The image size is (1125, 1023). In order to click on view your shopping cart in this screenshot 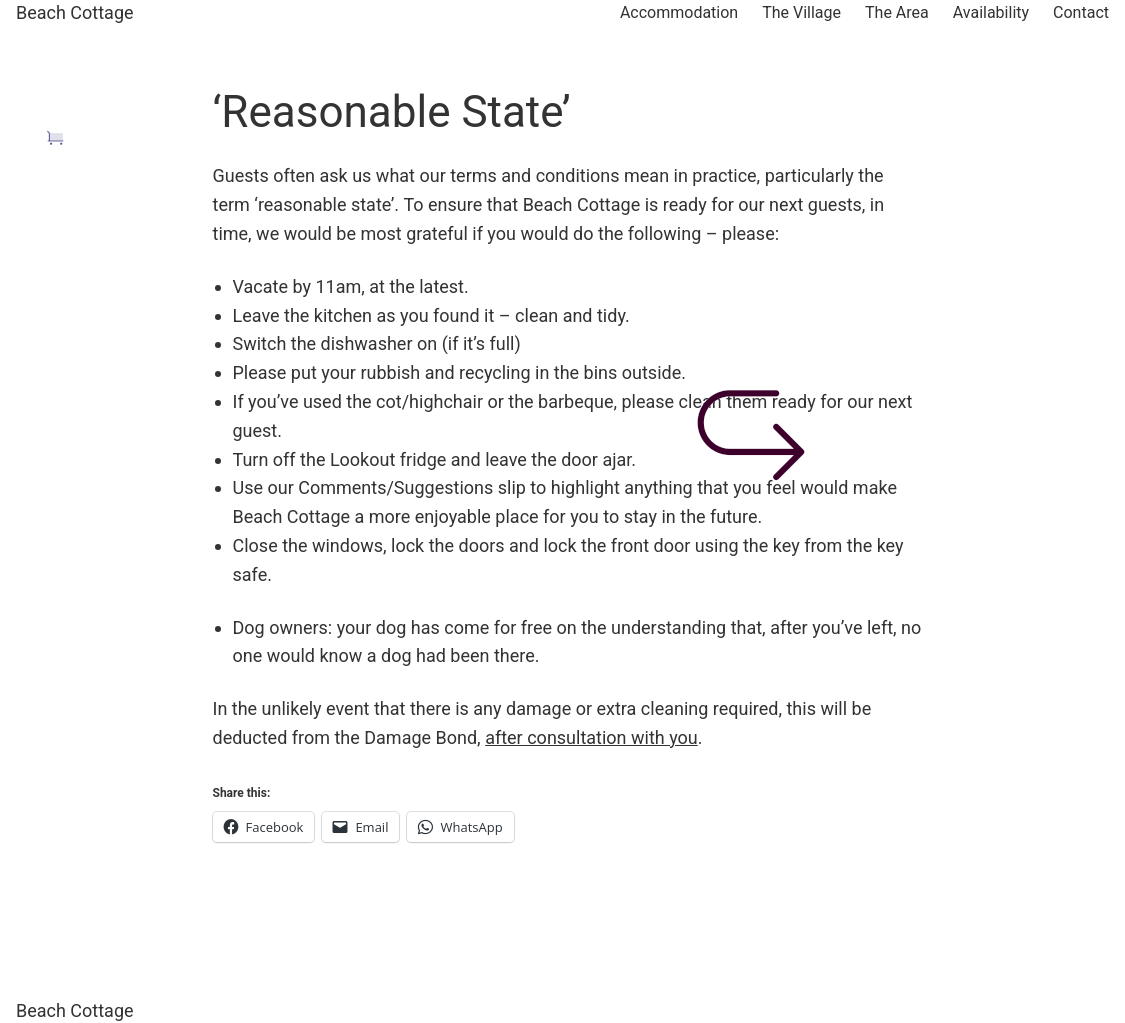, I will do `click(55, 137)`.